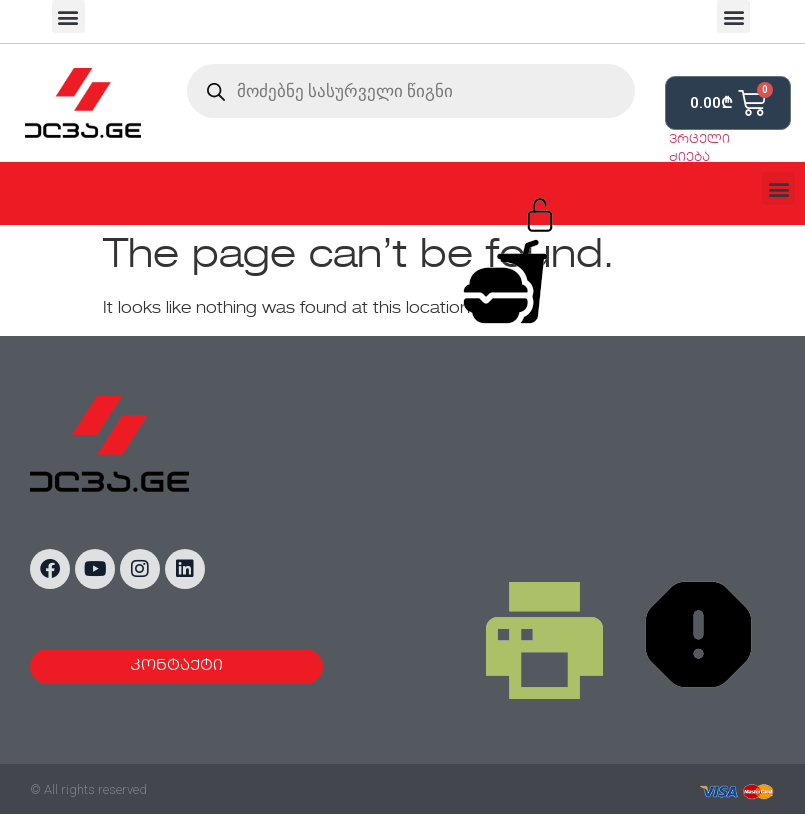  I want to click on indicates a critical error or warning, so click(698, 634).